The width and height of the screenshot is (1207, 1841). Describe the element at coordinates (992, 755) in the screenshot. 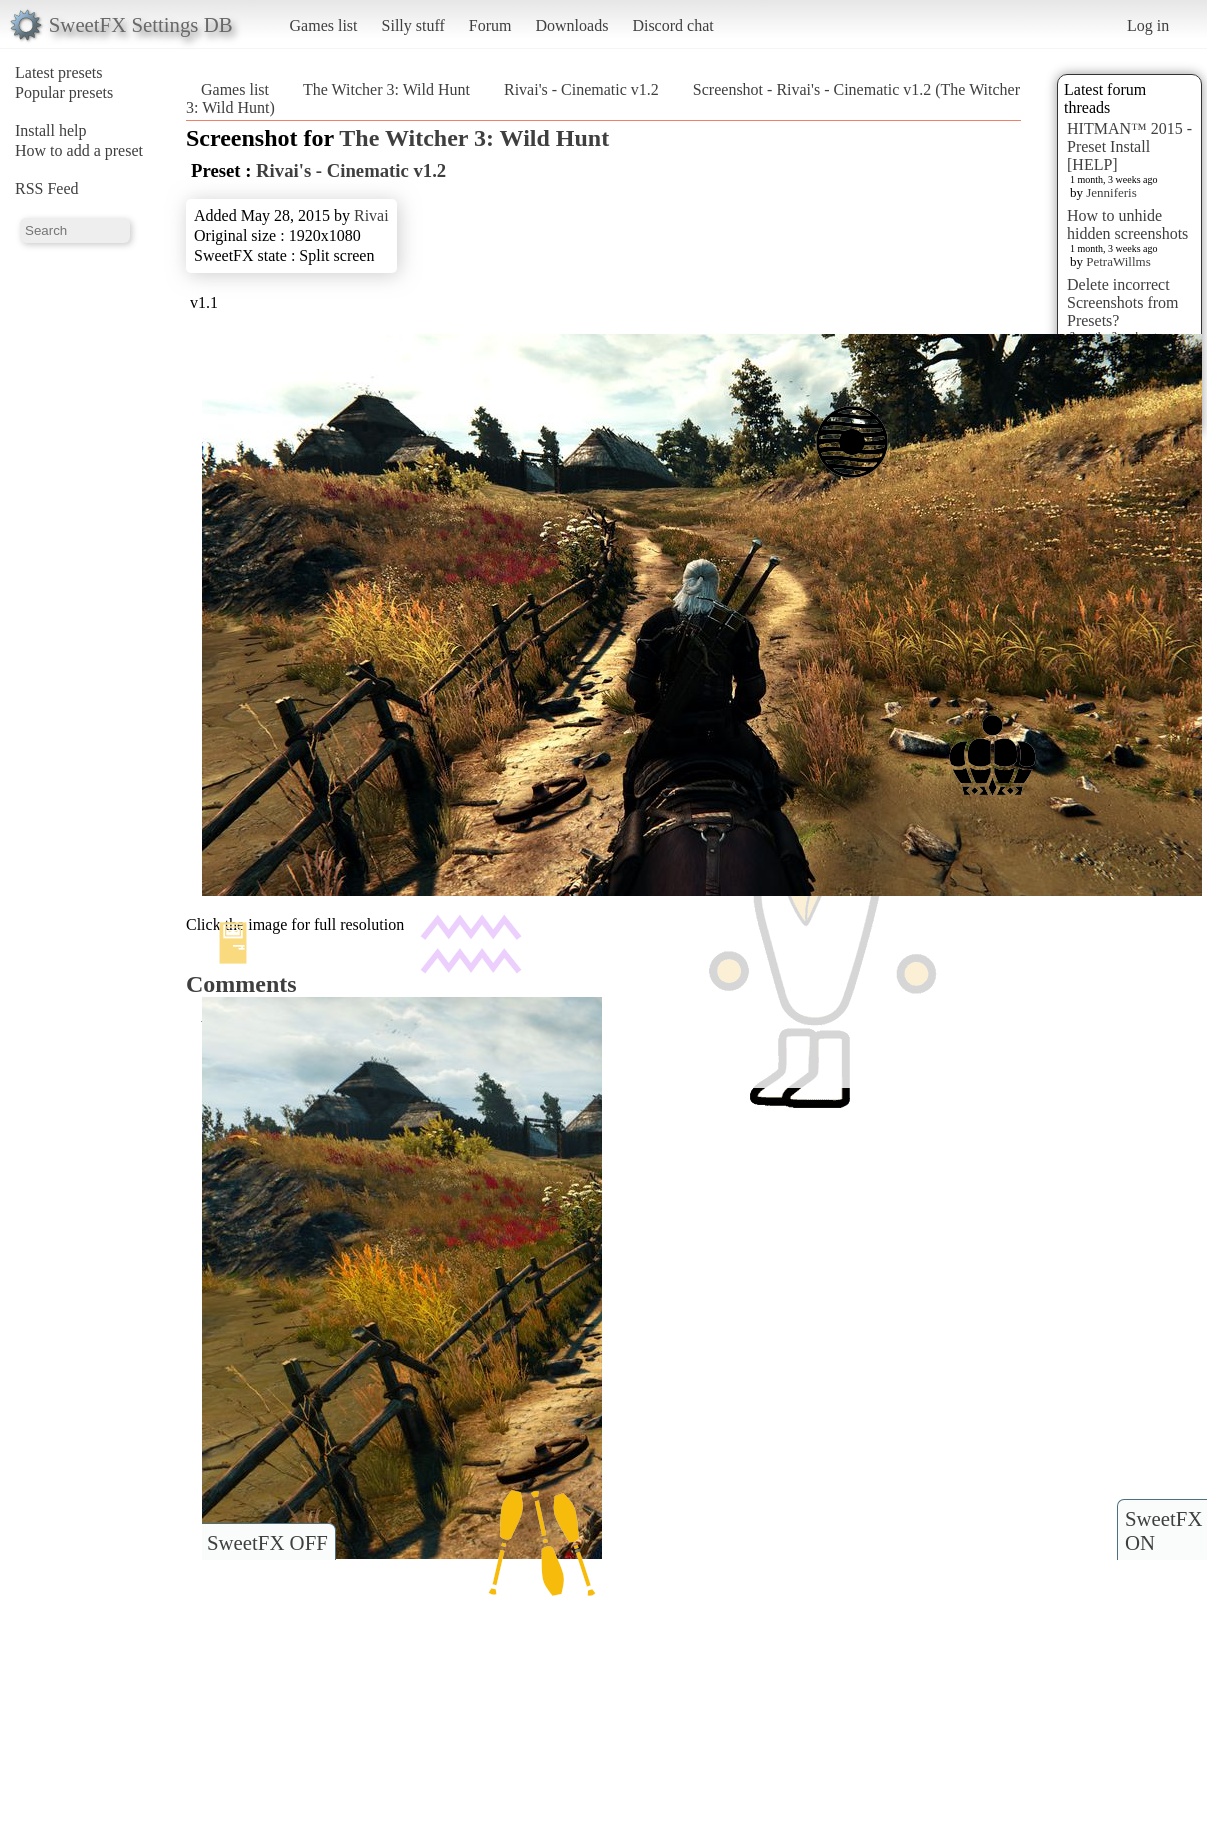

I see `indicates premium or royal status in a game` at that location.